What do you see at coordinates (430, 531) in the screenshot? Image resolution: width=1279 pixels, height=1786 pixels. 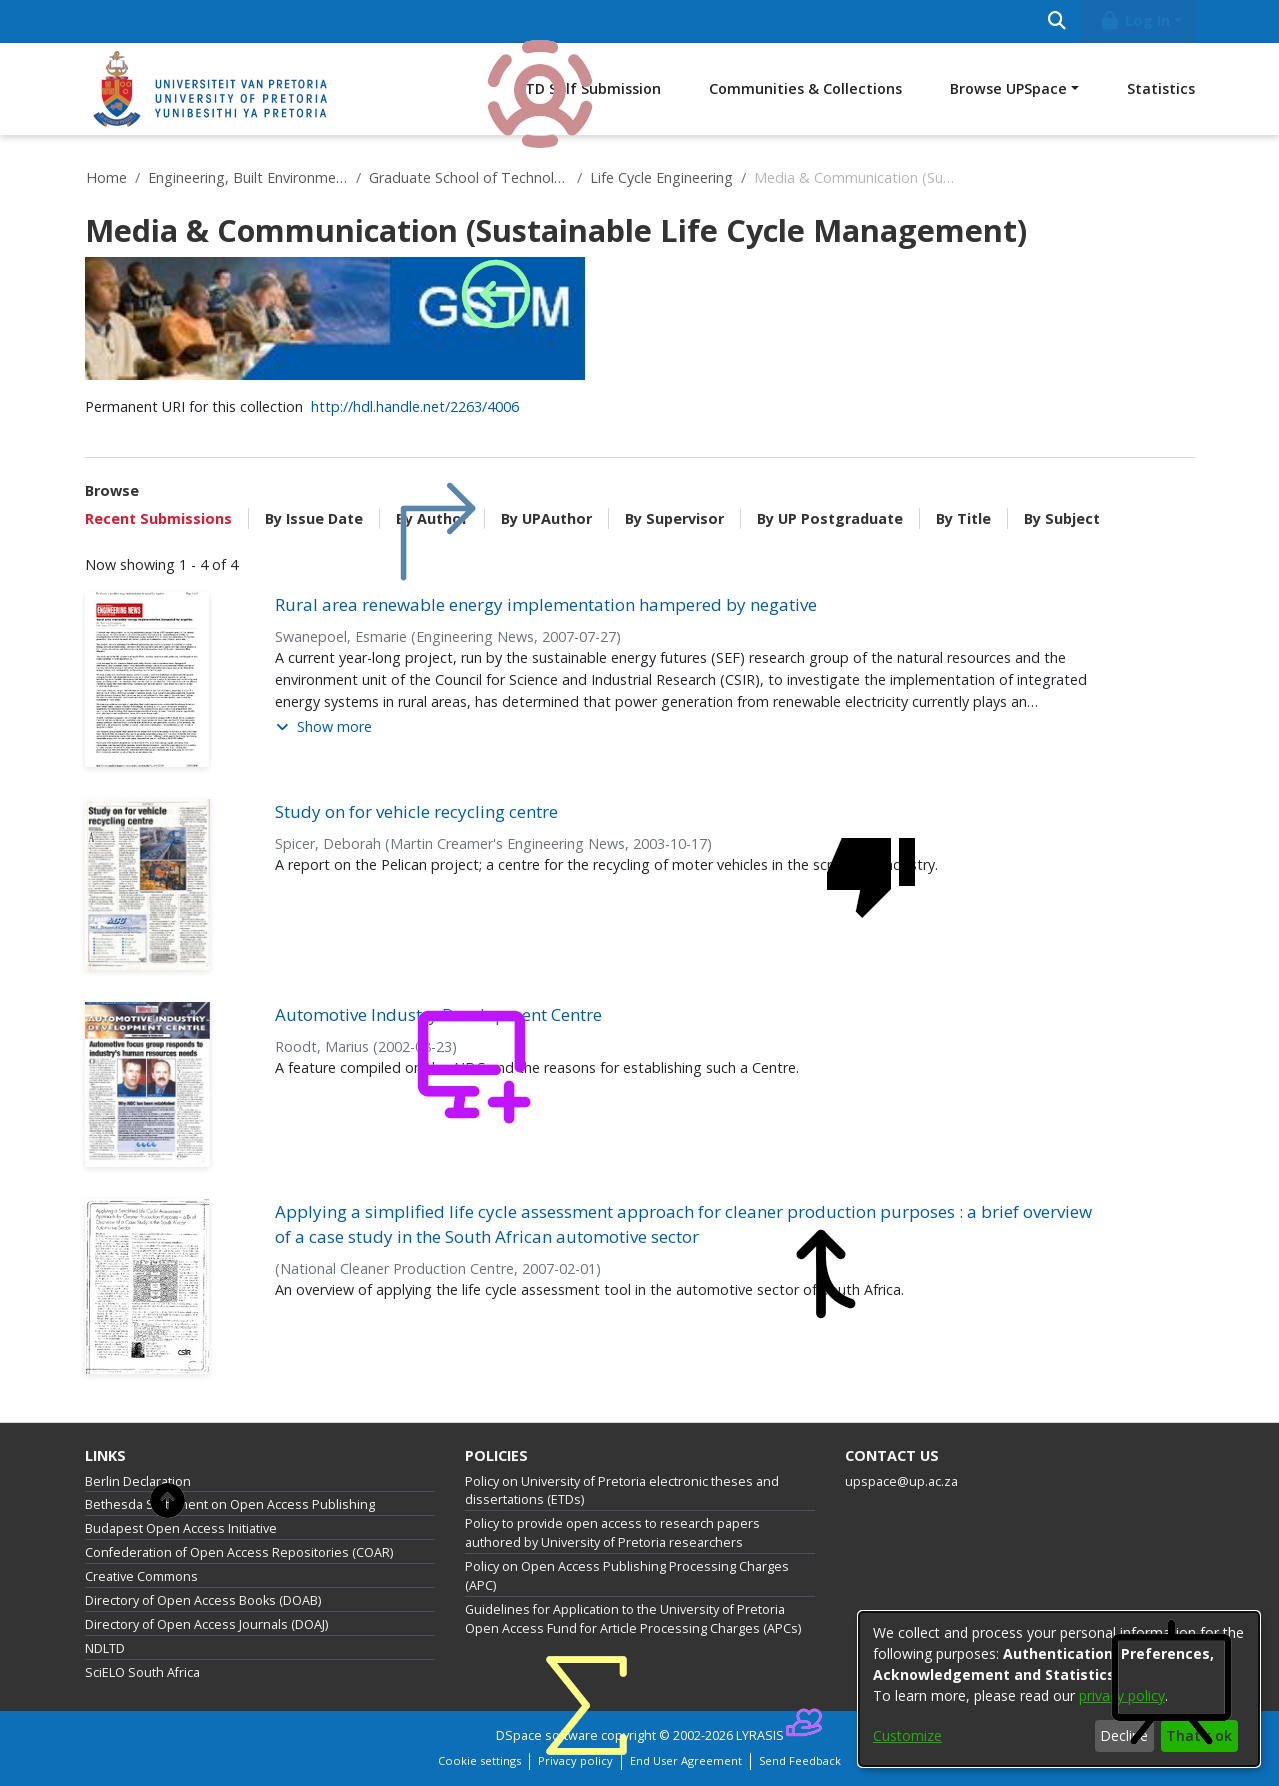 I see `reply to a message` at bounding box center [430, 531].